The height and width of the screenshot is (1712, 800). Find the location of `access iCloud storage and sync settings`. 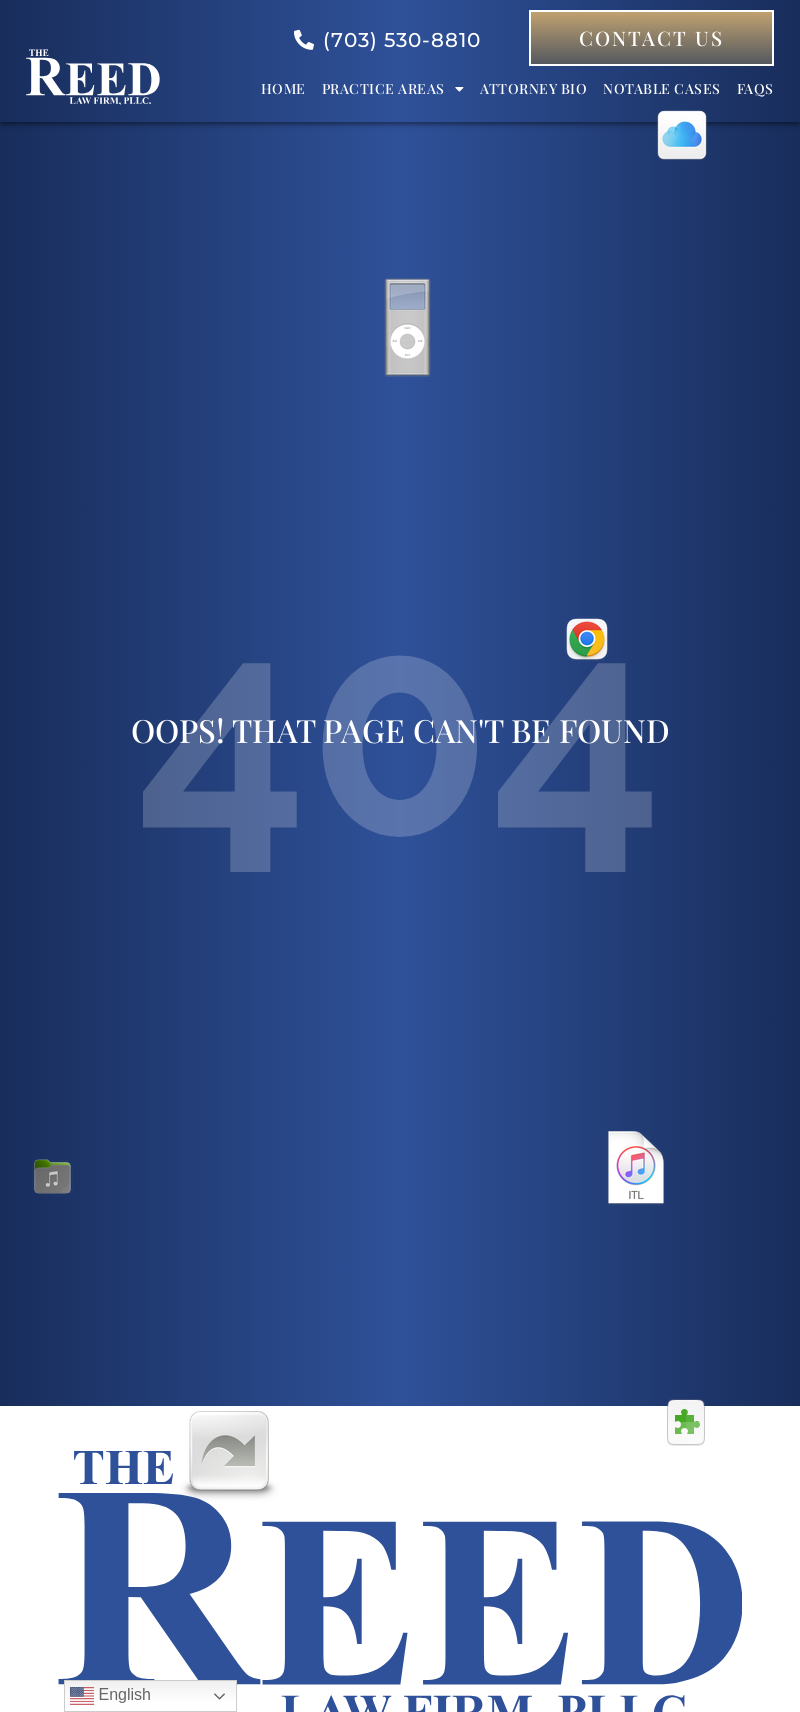

access iCloud storage and sync settings is located at coordinates (682, 135).